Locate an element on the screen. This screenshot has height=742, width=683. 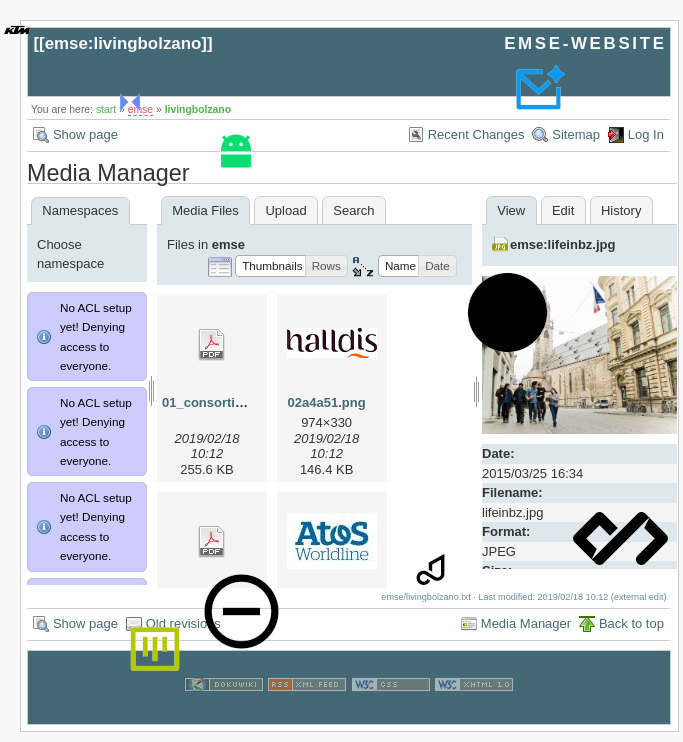
open daily.dev app is located at coordinates (620, 538).